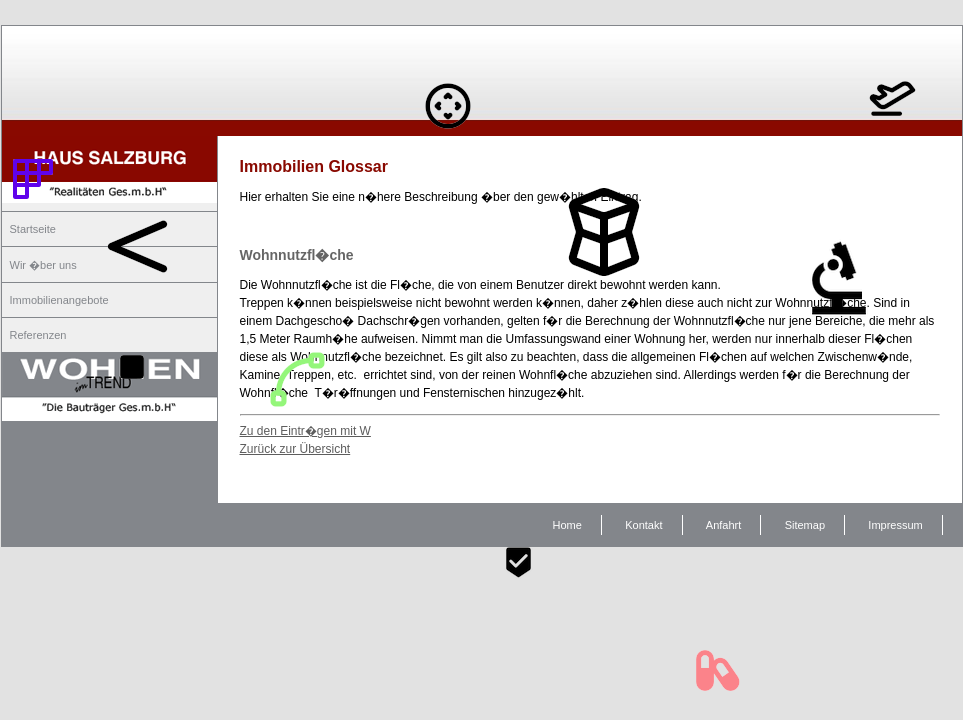  I want to click on edit vector path curve handles, so click(297, 379).